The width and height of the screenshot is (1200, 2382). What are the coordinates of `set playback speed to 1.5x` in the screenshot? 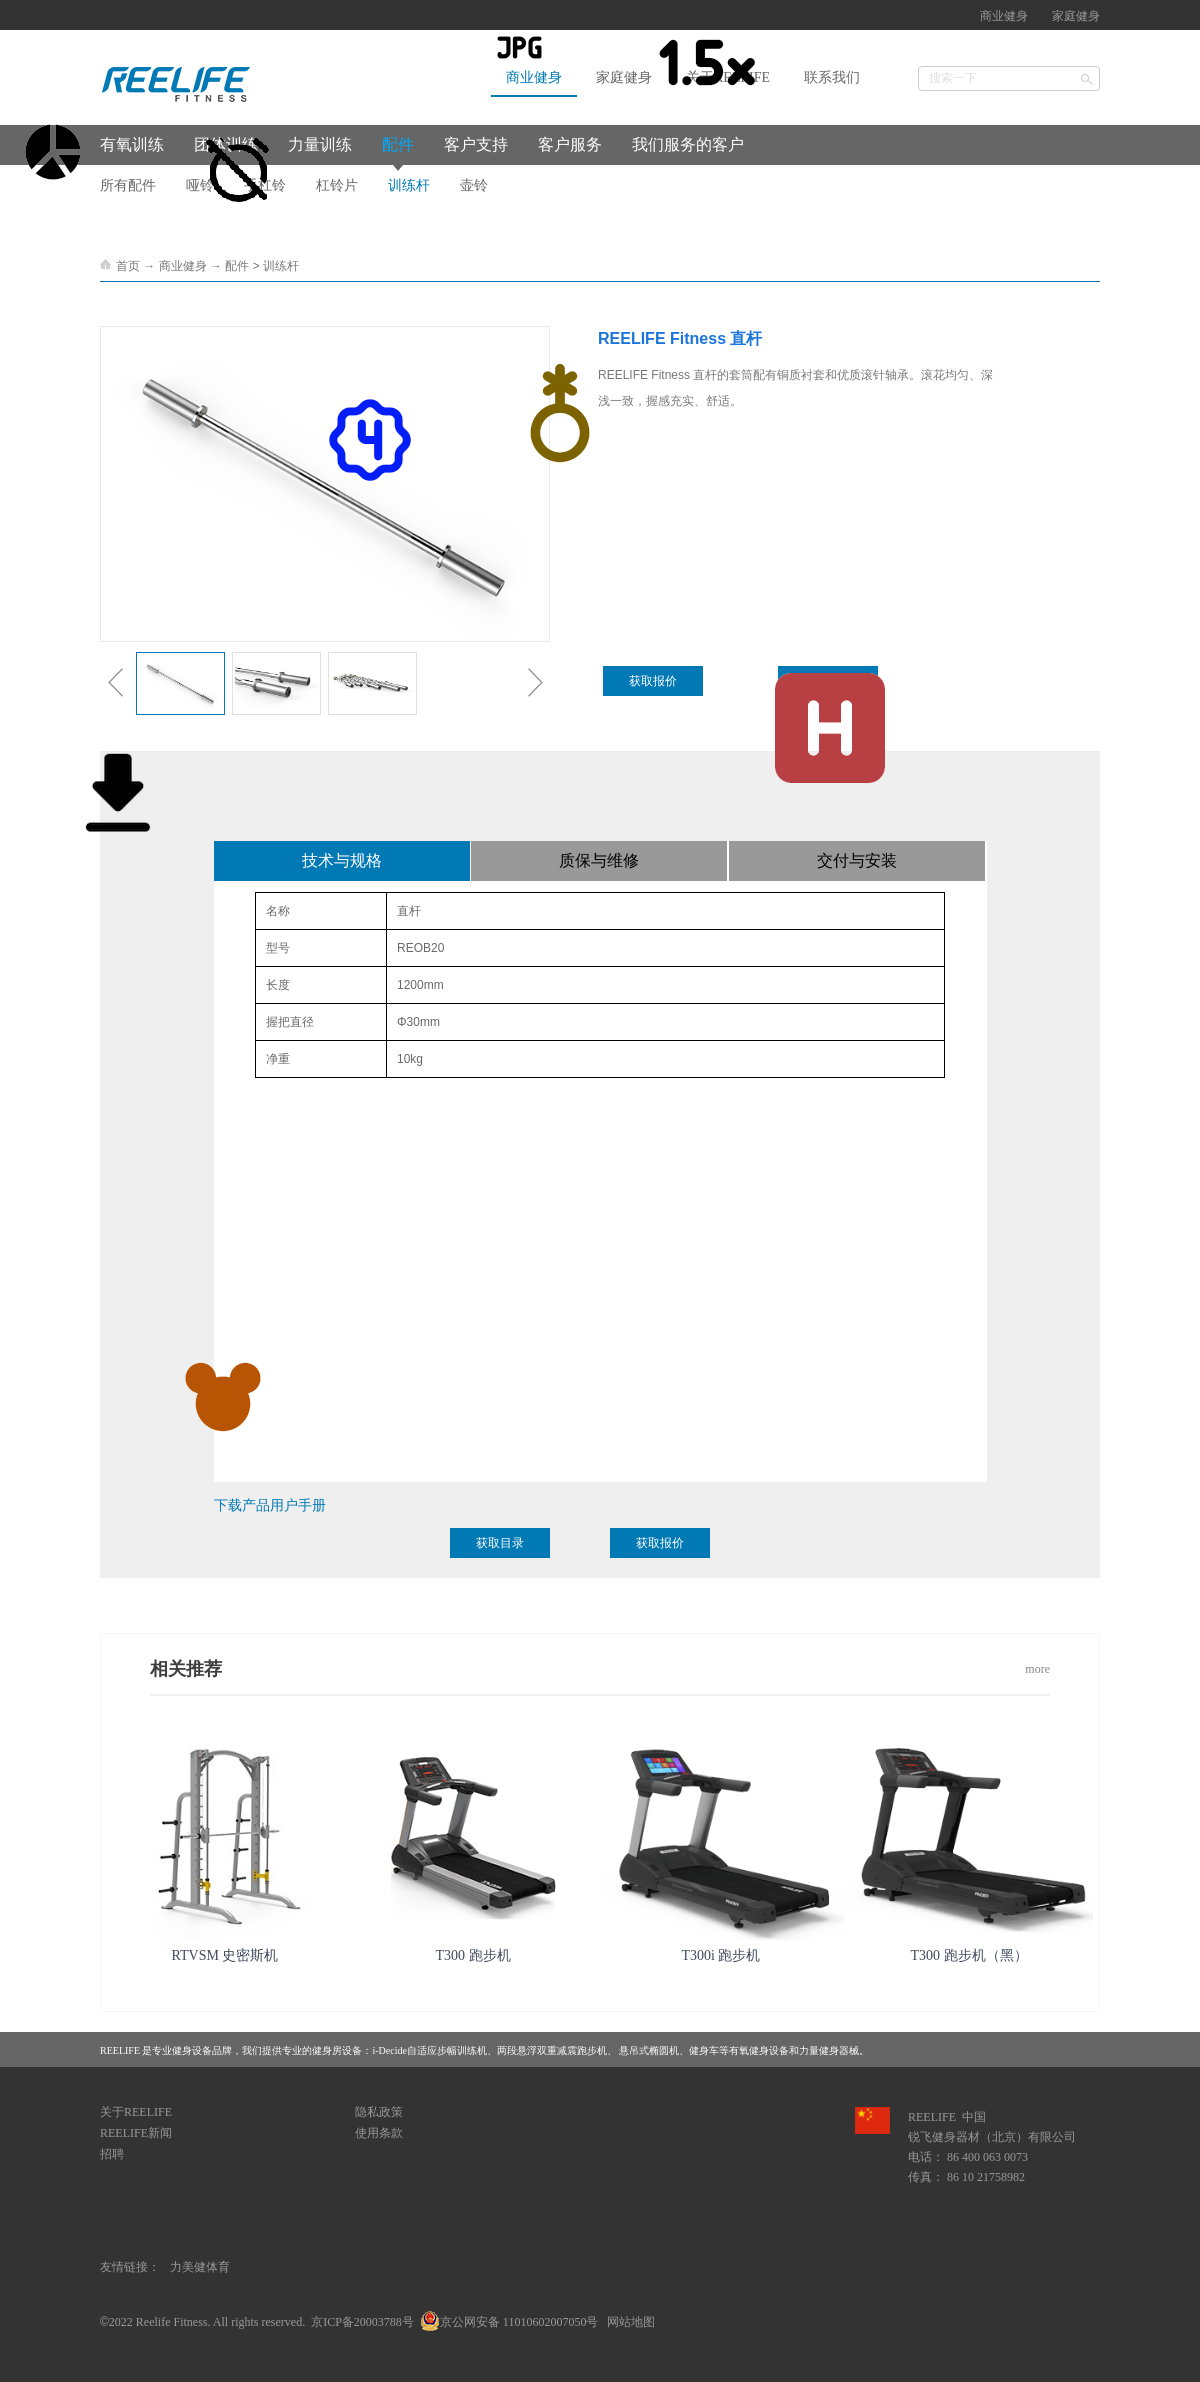 It's located at (709, 62).